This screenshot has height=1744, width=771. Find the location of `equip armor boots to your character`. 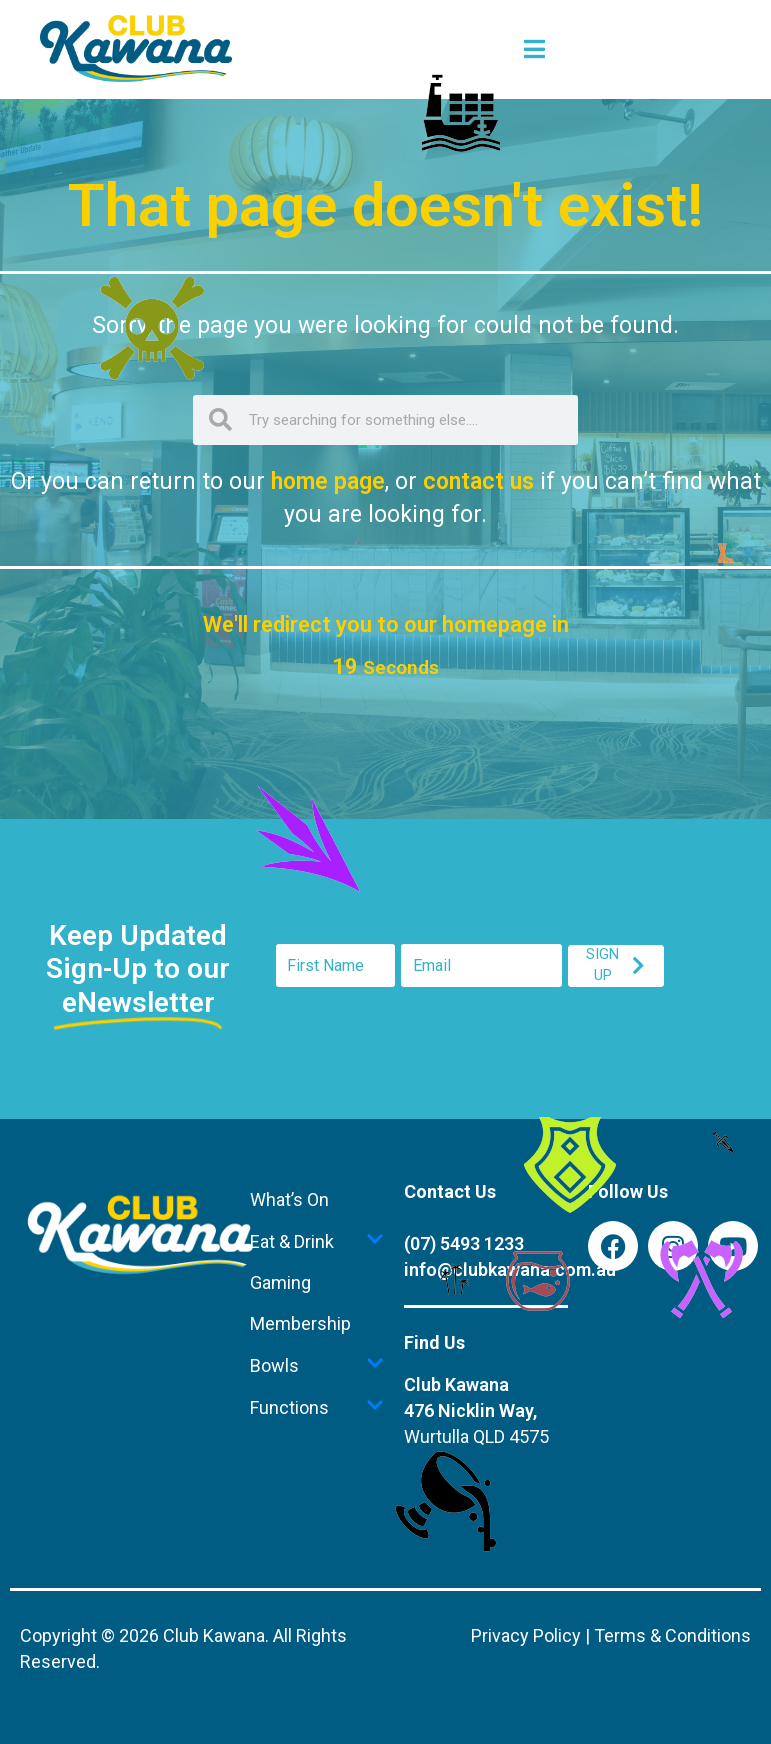

equip armor boots to your character is located at coordinates (726, 553).